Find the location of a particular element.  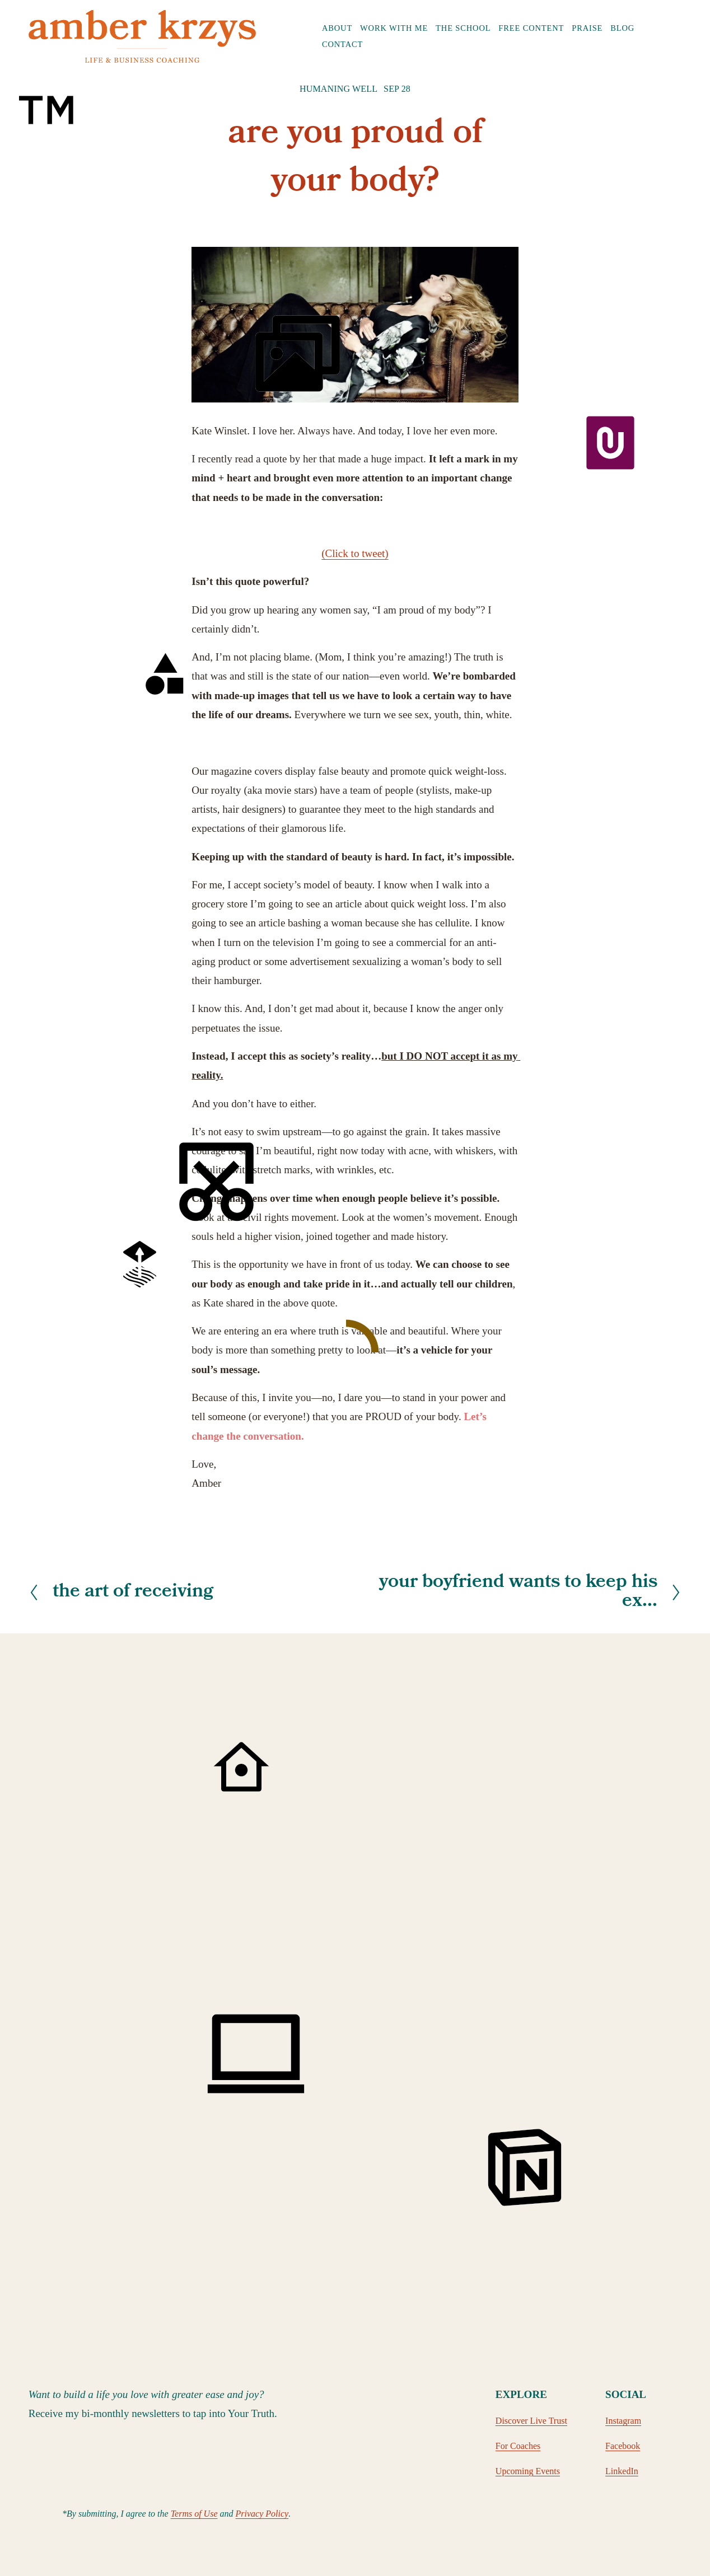

view multiple images or photo gallery is located at coordinates (297, 353).